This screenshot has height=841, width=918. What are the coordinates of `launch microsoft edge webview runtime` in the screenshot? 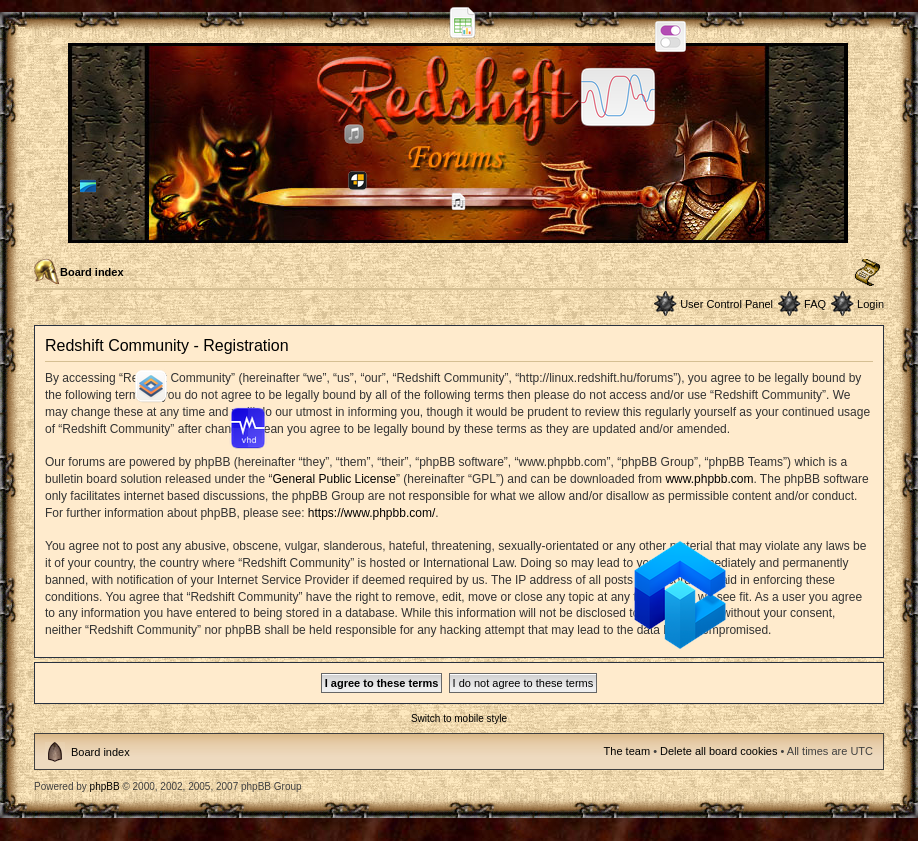 It's located at (88, 186).